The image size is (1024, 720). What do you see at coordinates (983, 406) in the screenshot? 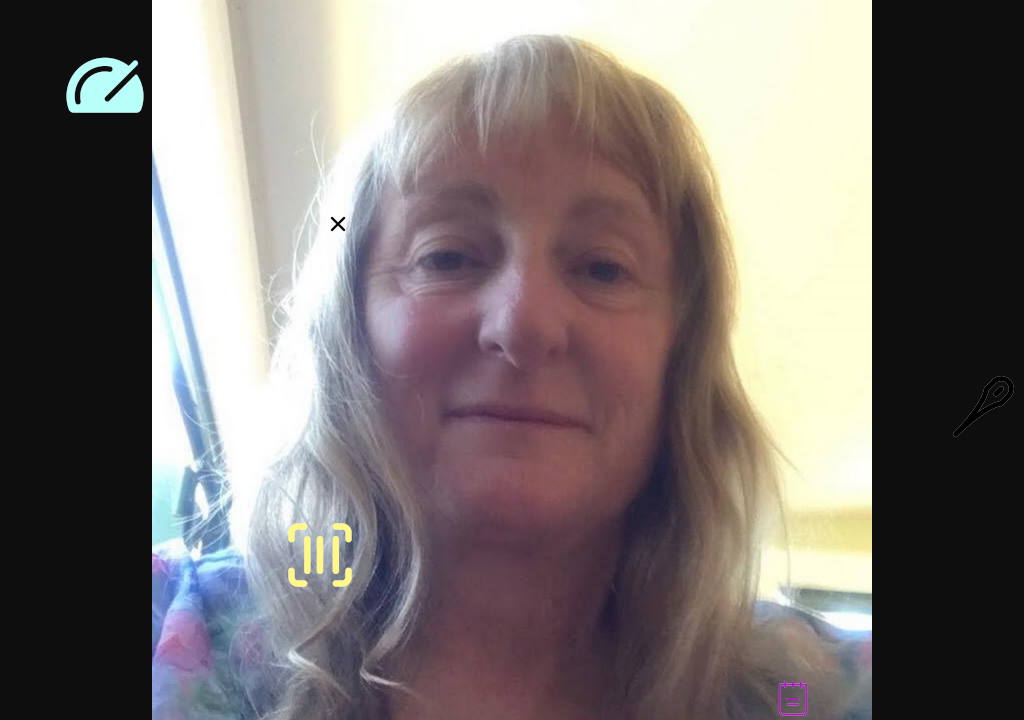
I see `access sewing or crafting tools` at bounding box center [983, 406].